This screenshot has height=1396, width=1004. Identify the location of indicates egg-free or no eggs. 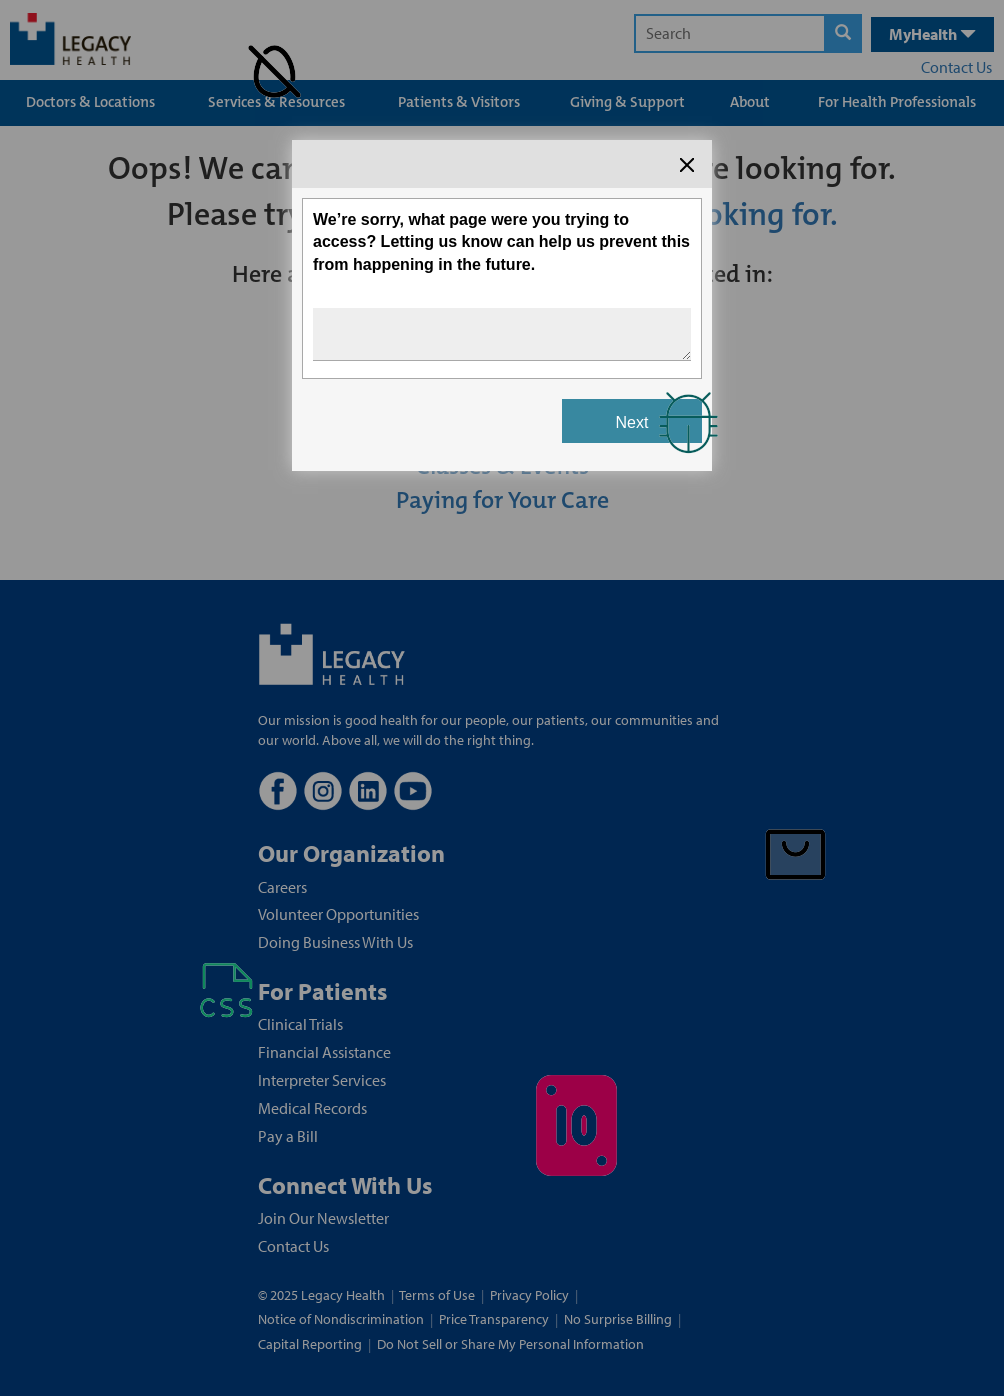
(274, 71).